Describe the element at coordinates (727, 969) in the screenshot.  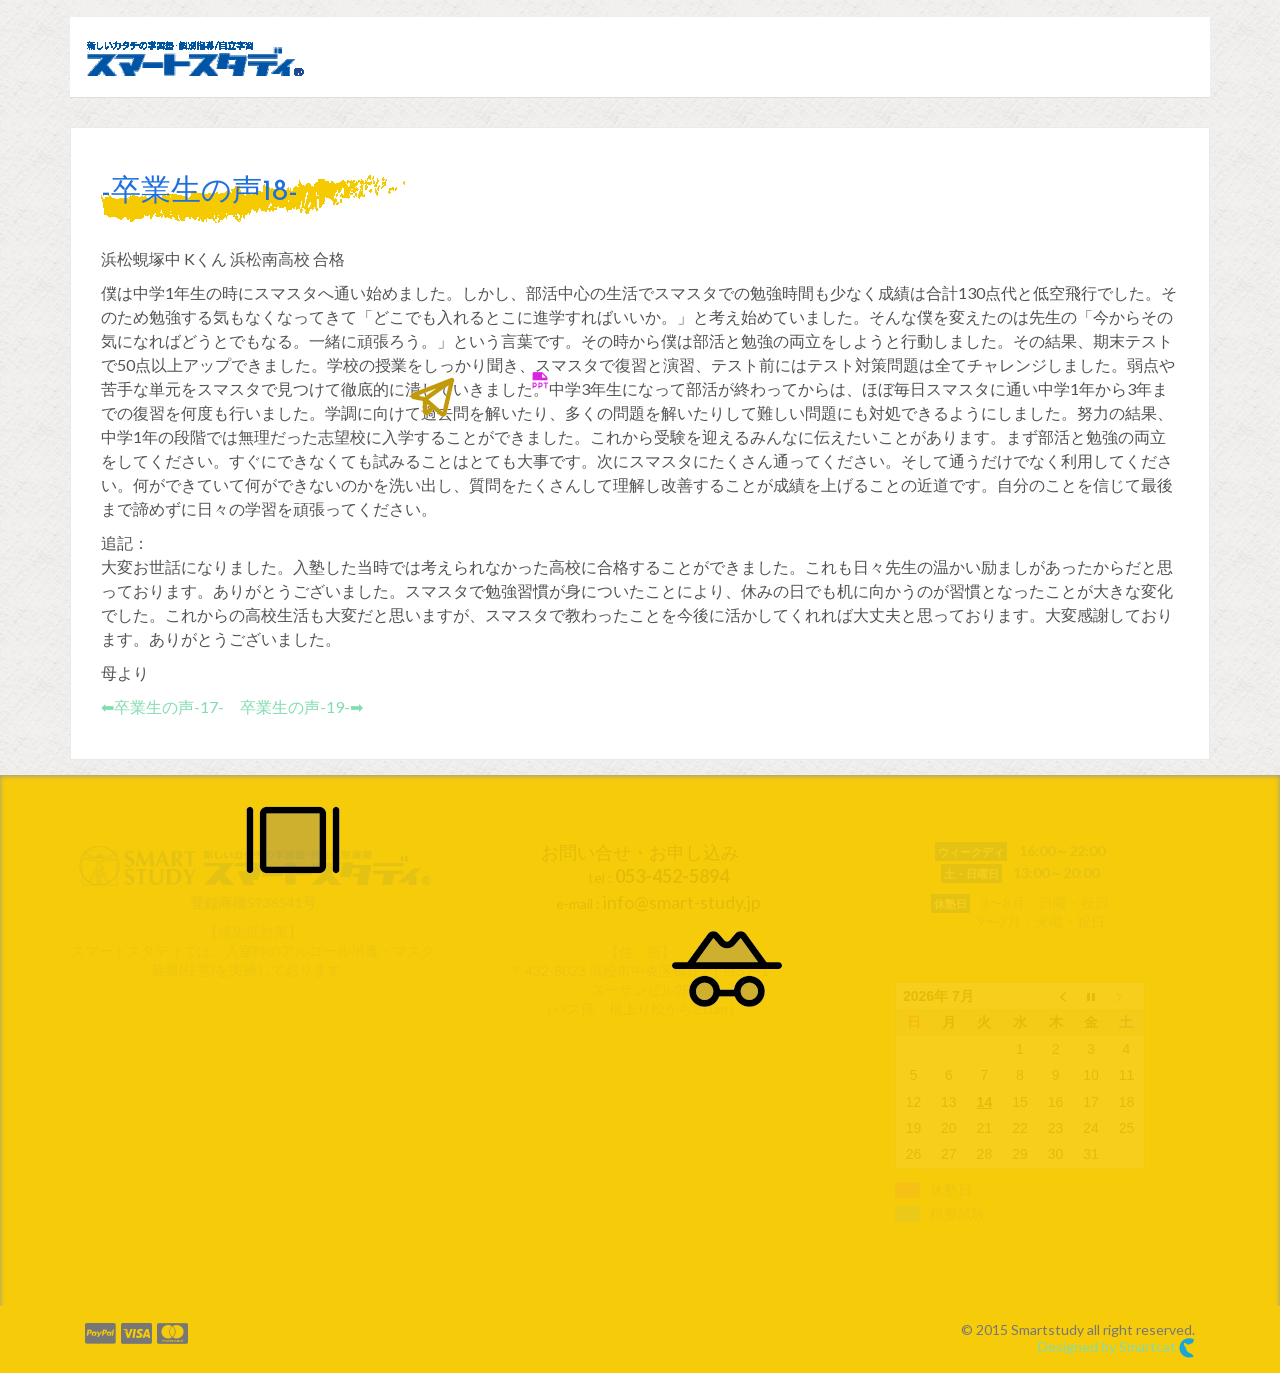
I see `enable incognito or private browsing mode` at that location.